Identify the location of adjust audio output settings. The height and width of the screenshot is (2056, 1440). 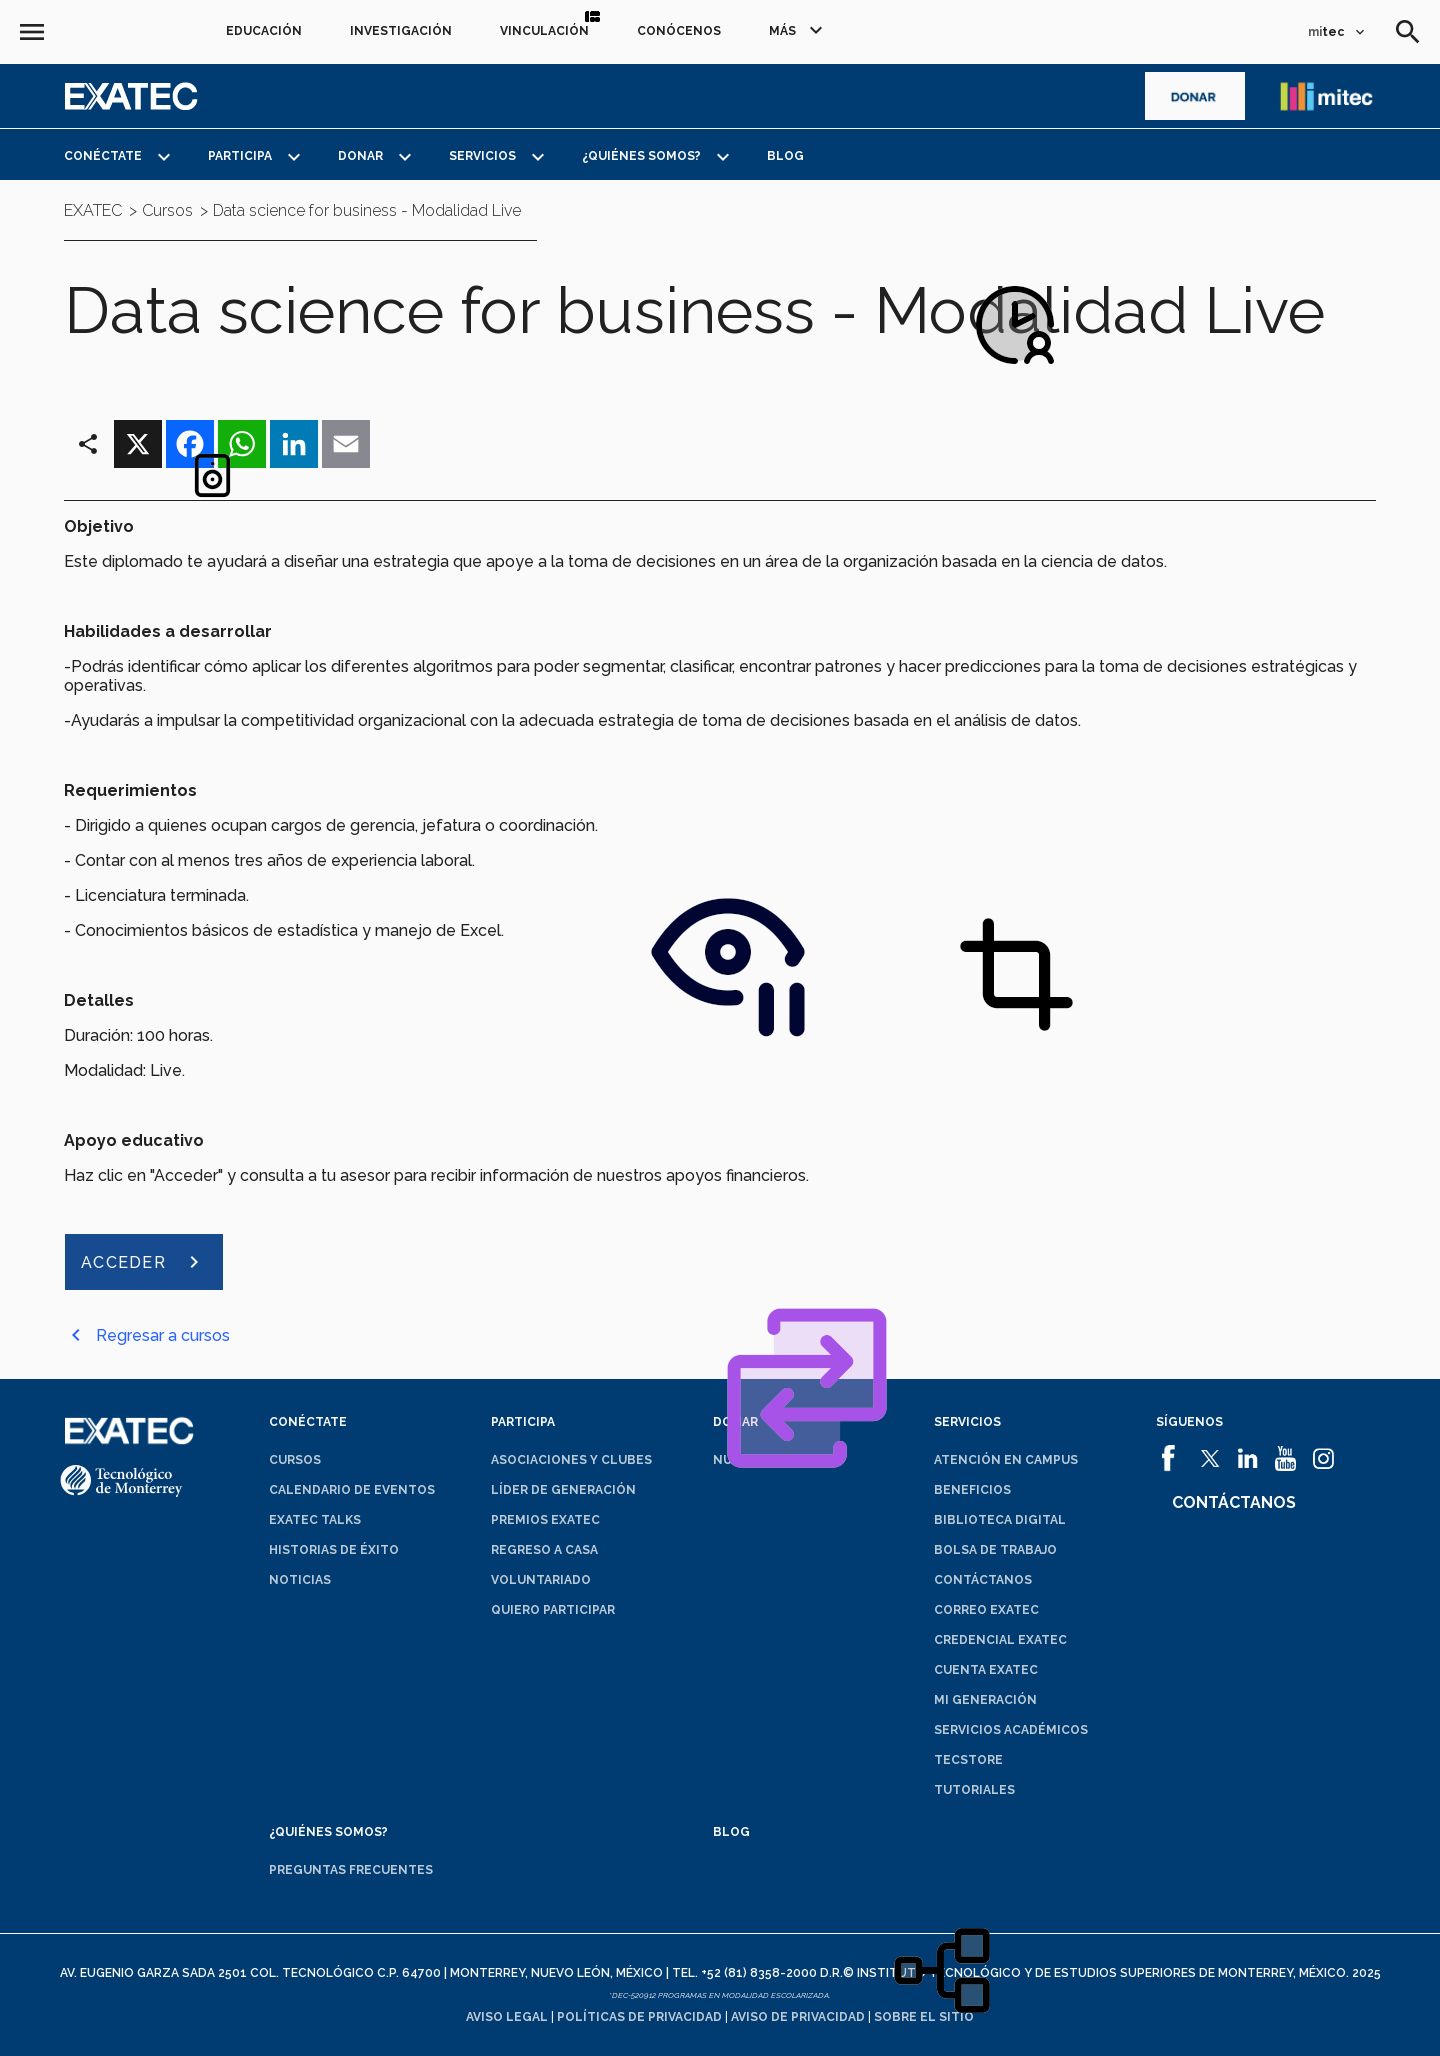
(212, 475).